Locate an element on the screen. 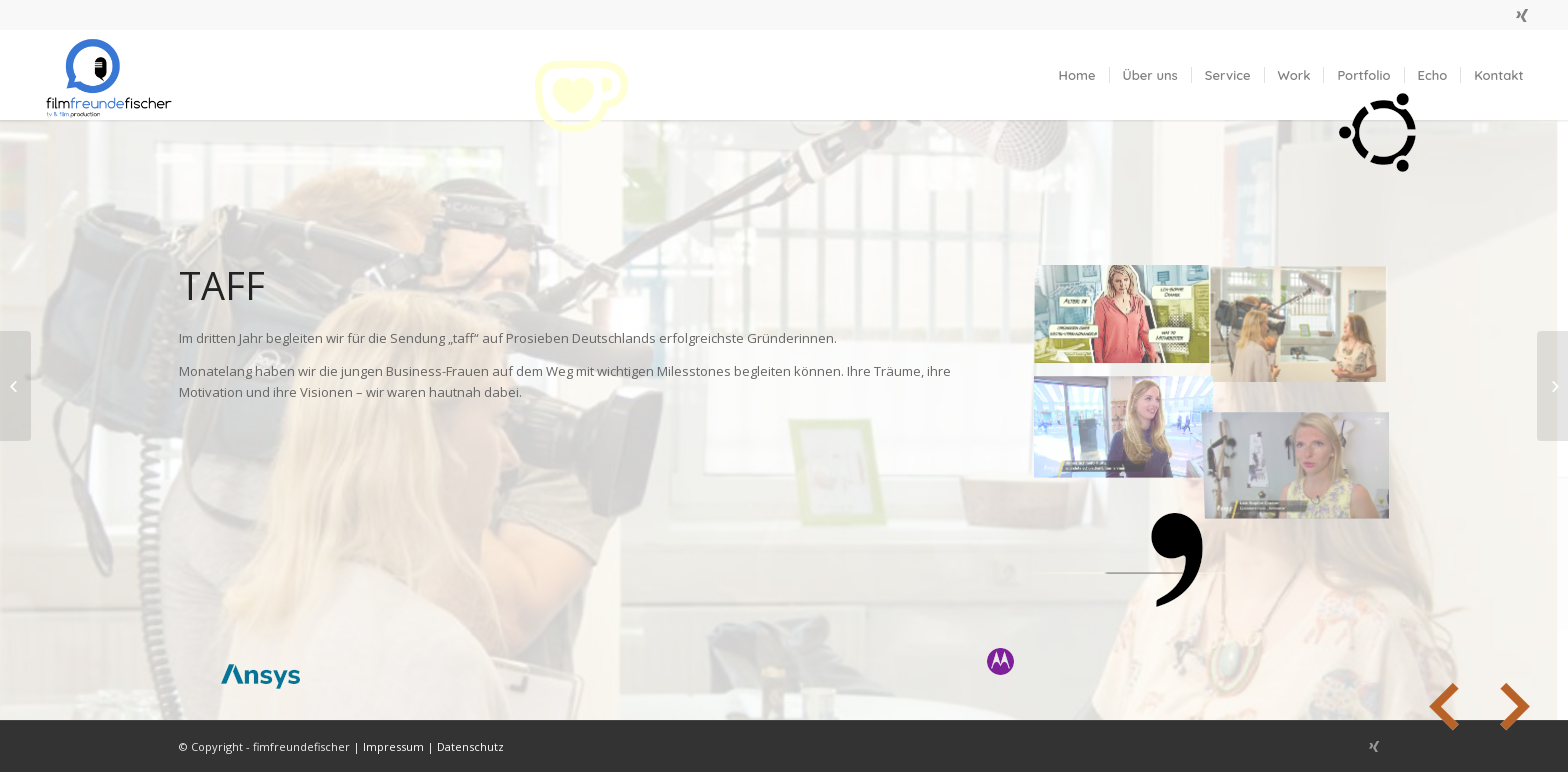 The image size is (1568, 772). ansys engineering simulation software logo is located at coordinates (260, 676).